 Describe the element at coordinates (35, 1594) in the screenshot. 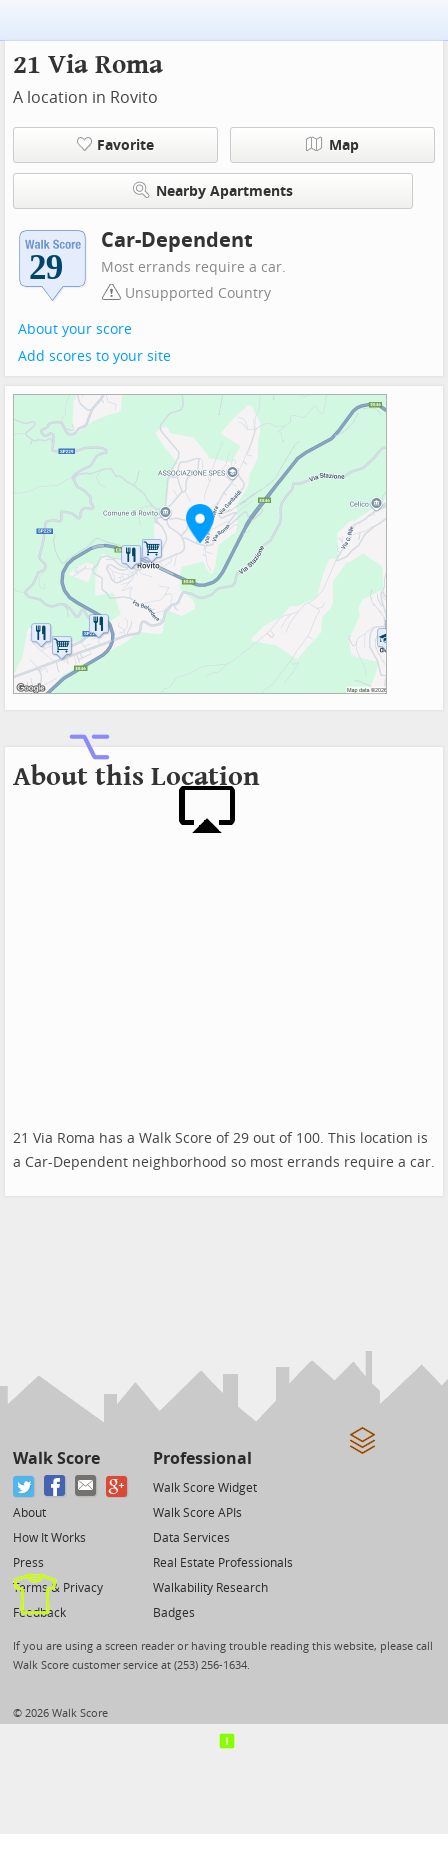

I see `browse clothing or apparel items` at that location.